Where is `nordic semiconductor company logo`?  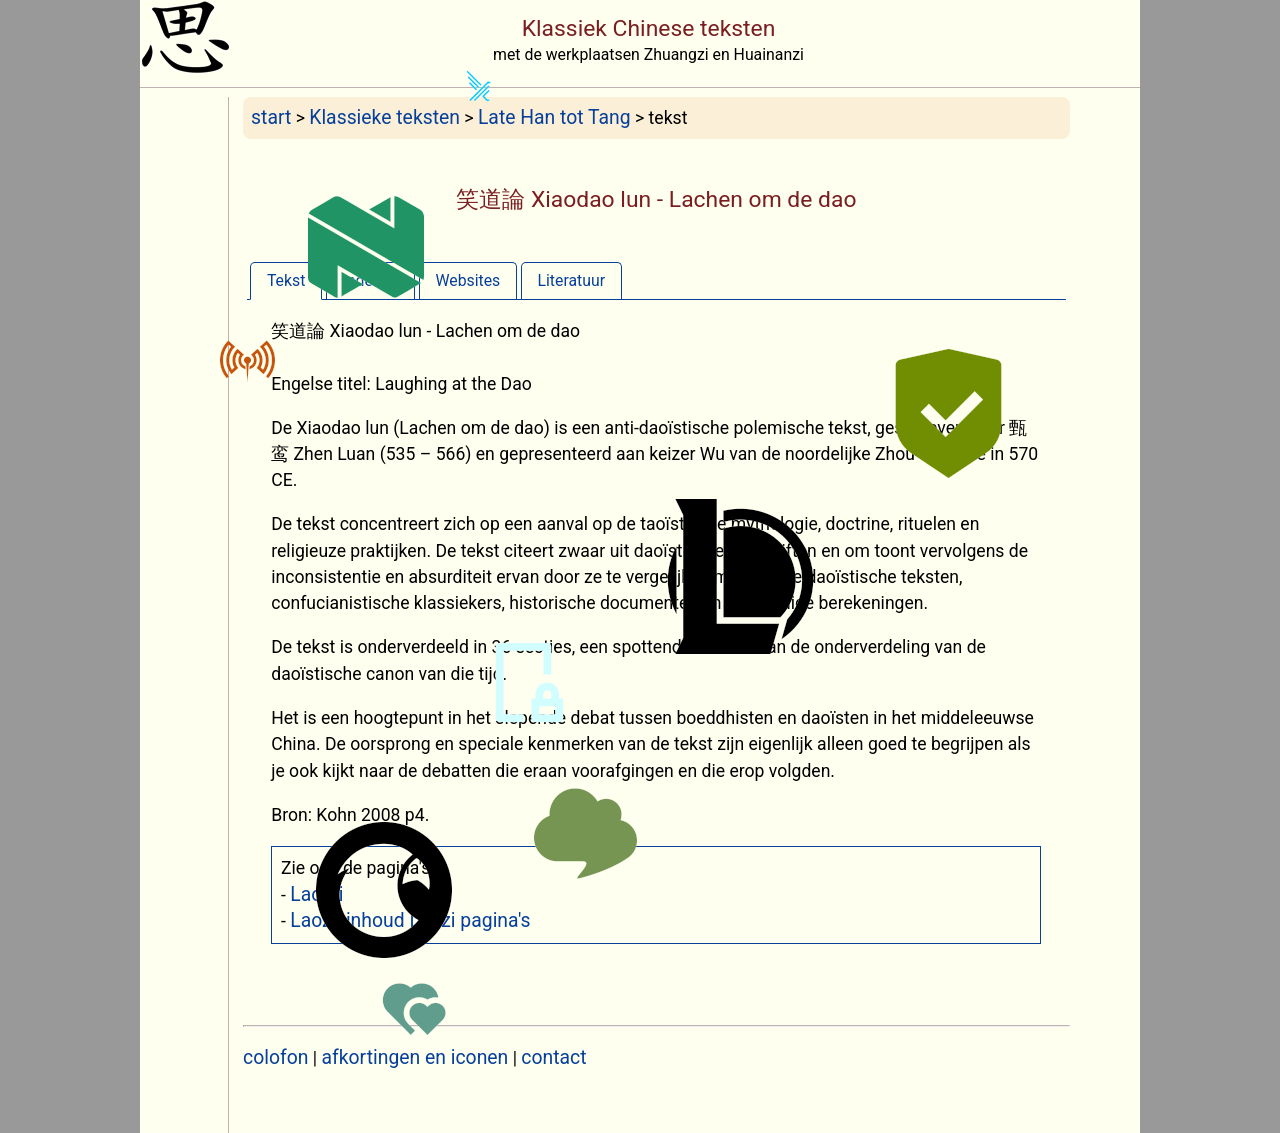 nordic semiconductor company logo is located at coordinates (366, 247).